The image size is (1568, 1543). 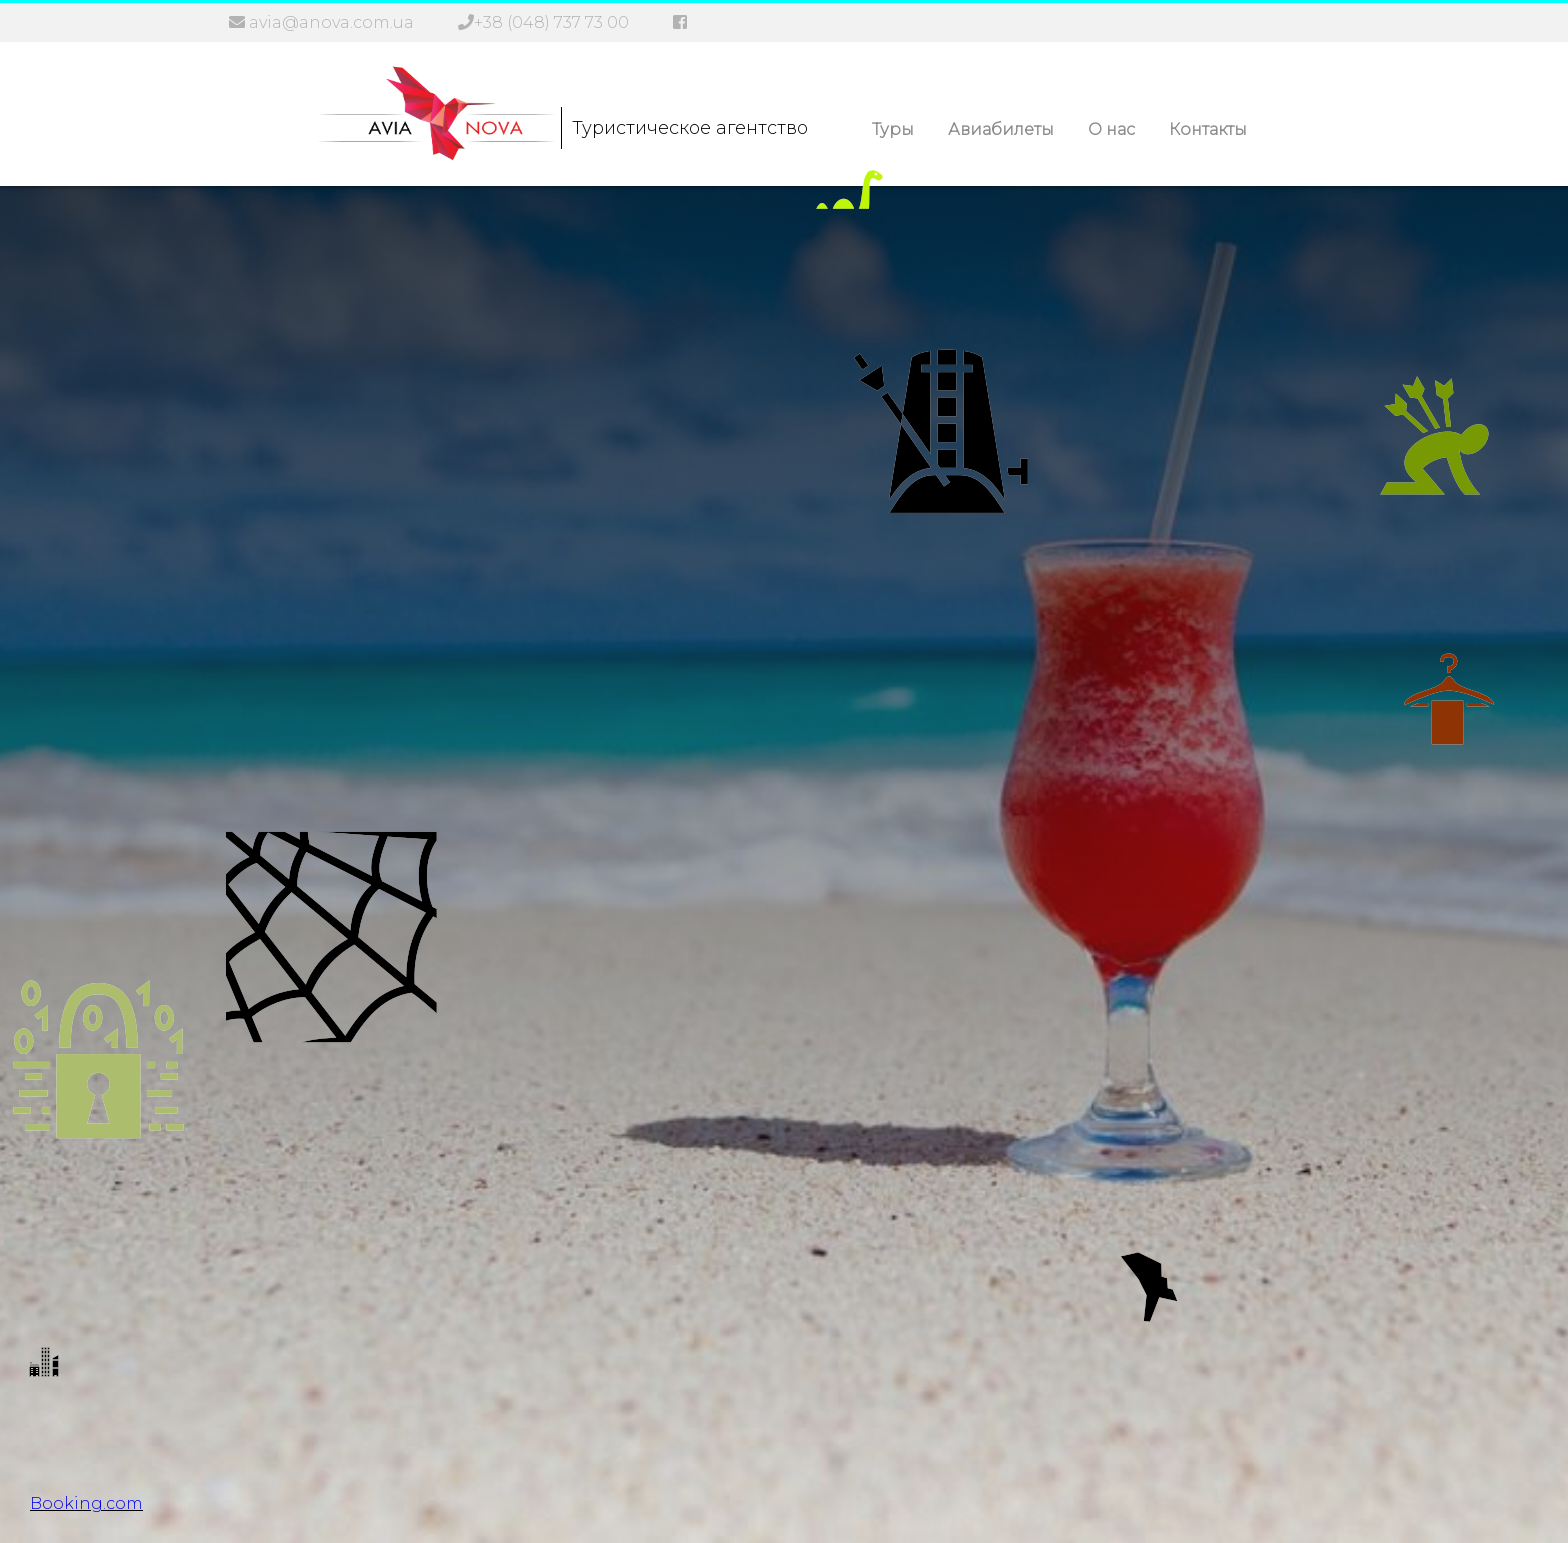 What do you see at coordinates (44, 1362) in the screenshot?
I see `view city or urban location` at bounding box center [44, 1362].